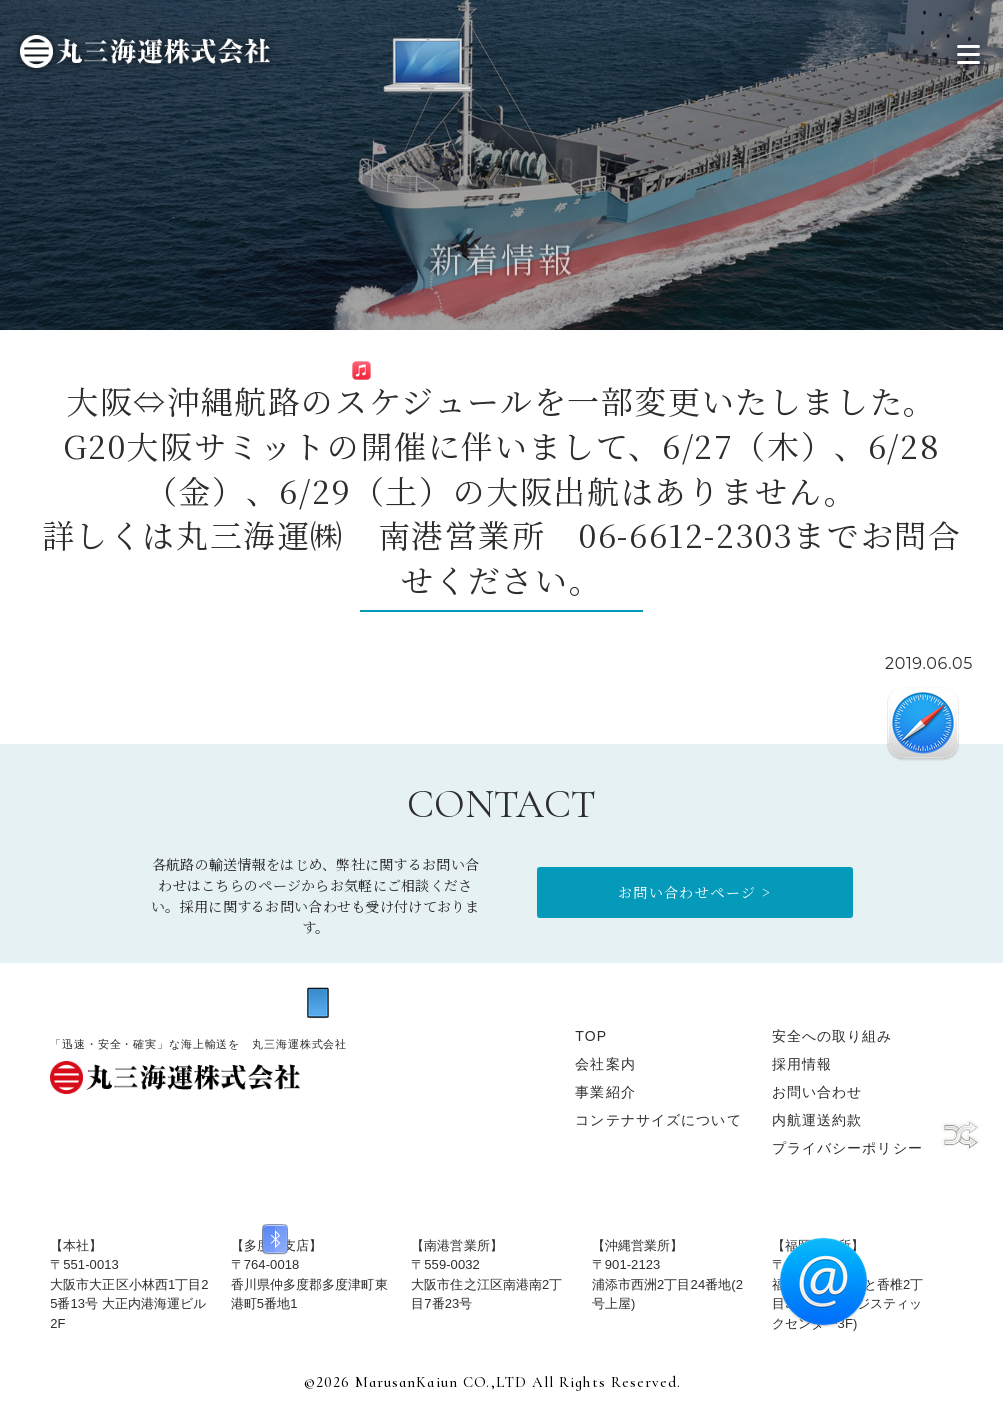  Describe the element at coordinates (318, 1003) in the screenshot. I see `iPad Air M2 device icon` at that location.